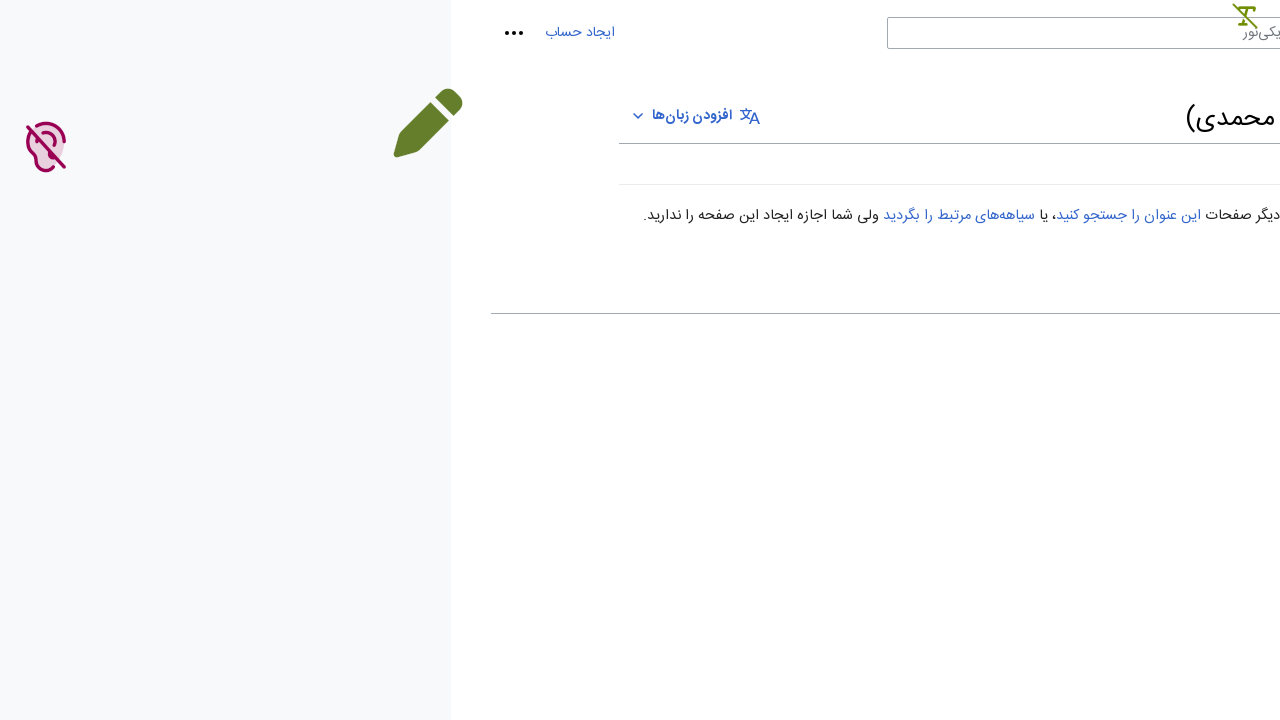  What do you see at coordinates (428, 123) in the screenshot?
I see `edit or modify content` at bounding box center [428, 123].